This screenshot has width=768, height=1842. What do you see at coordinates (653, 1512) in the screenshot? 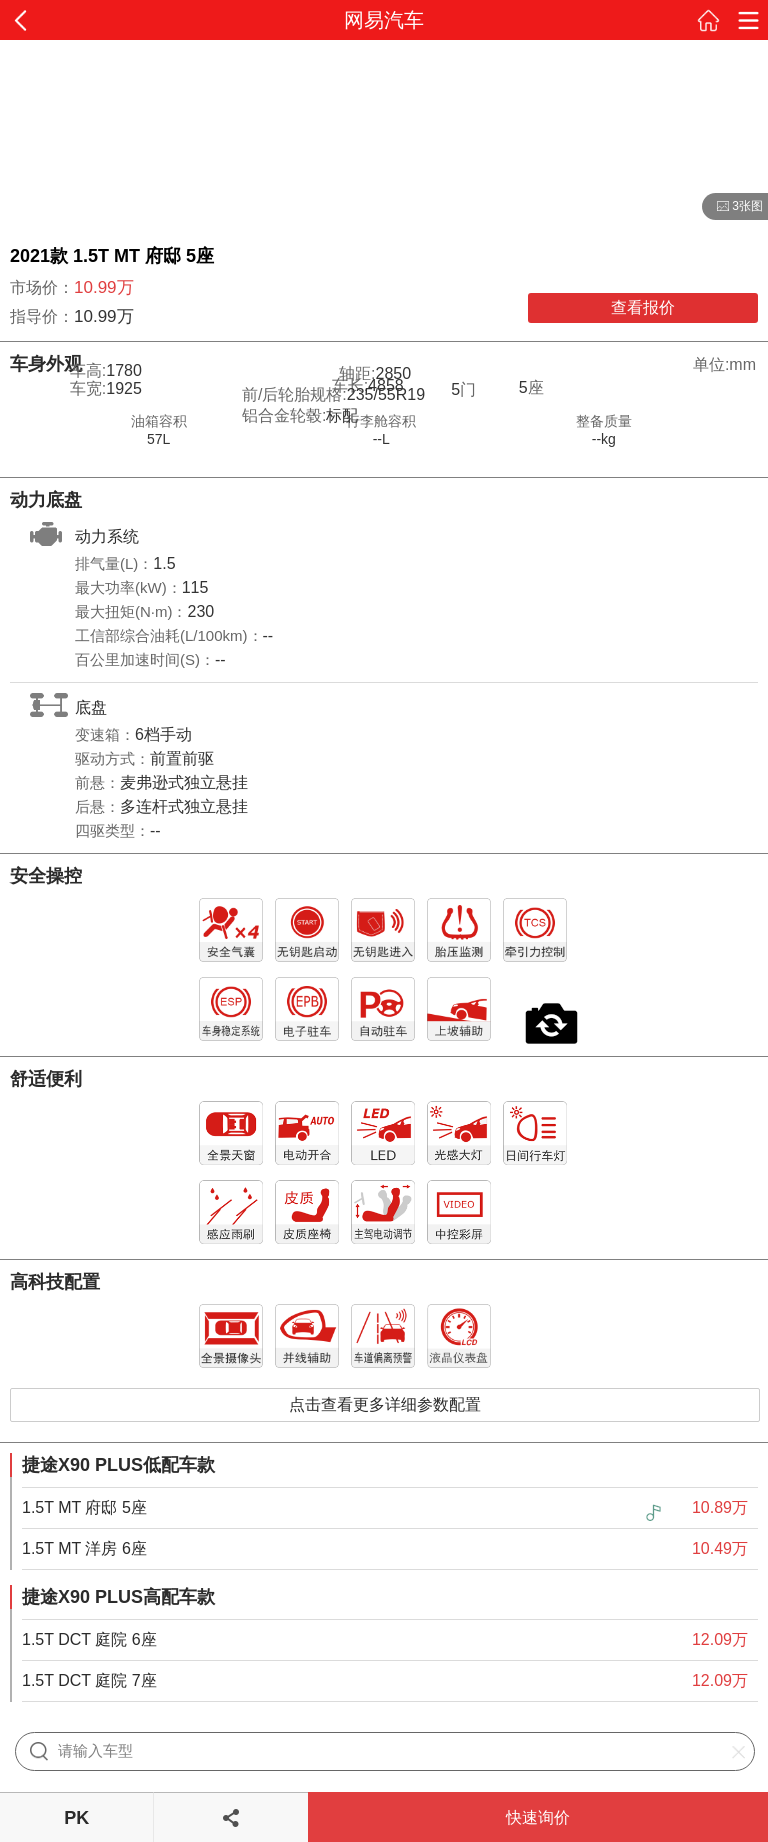
I see `play or access music` at bounding box center [653, 1512].